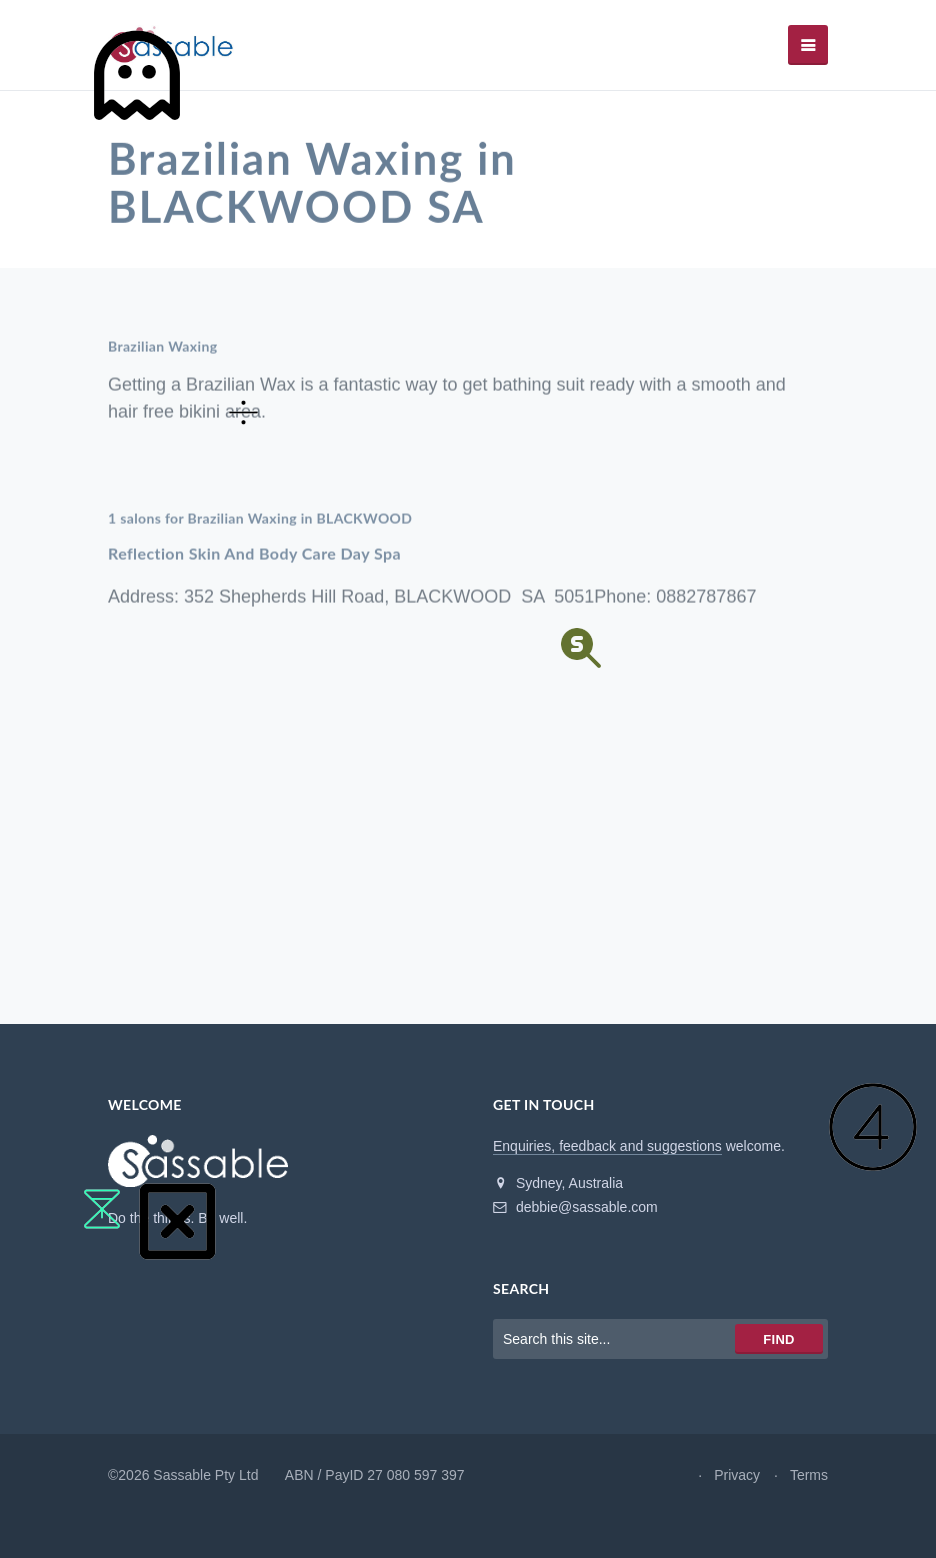 The height and width of the screenshot is (1558, 936). What do you see at coordinates (177, 1221) in the screenshot?
I see `close or dismiss a modal window` at bounding box center [177, 1221].